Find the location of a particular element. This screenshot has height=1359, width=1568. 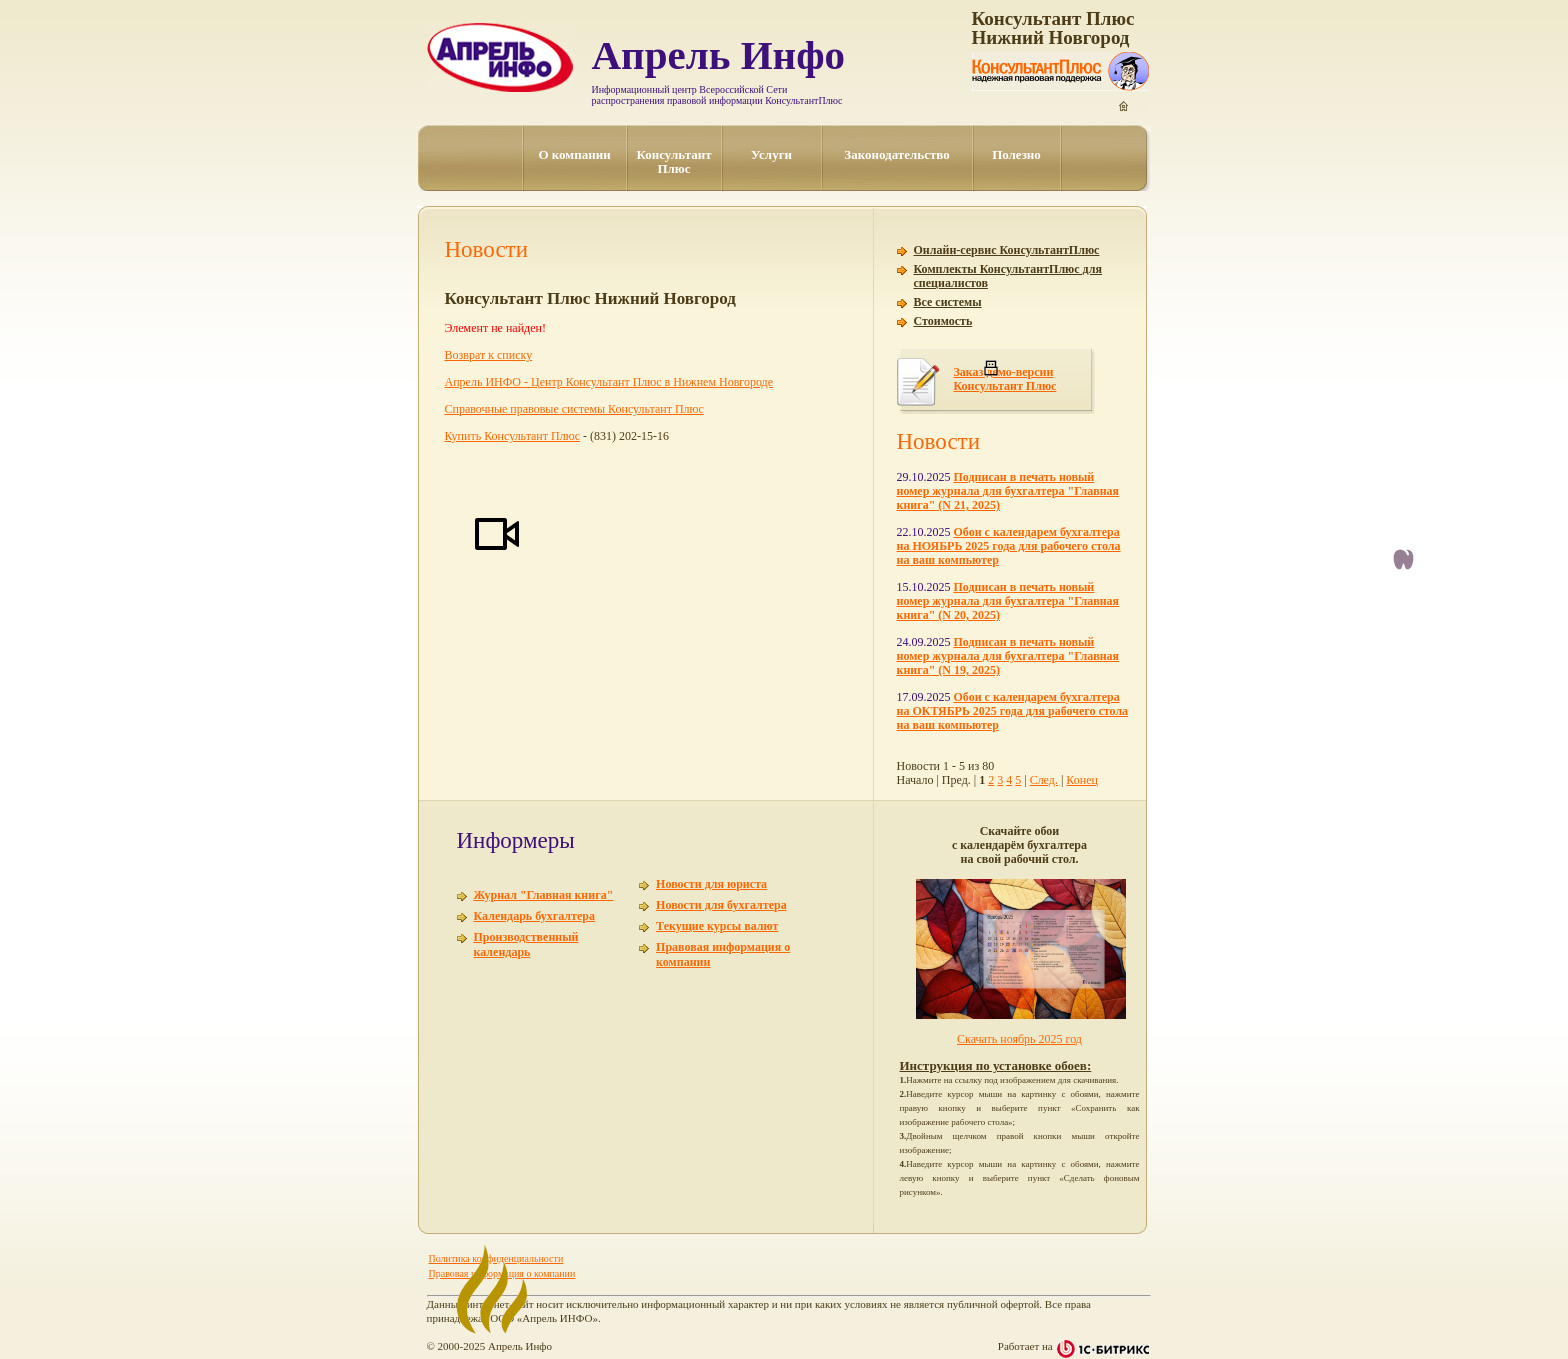

indicates hot or trending content is located at coordinates (493, 1291).